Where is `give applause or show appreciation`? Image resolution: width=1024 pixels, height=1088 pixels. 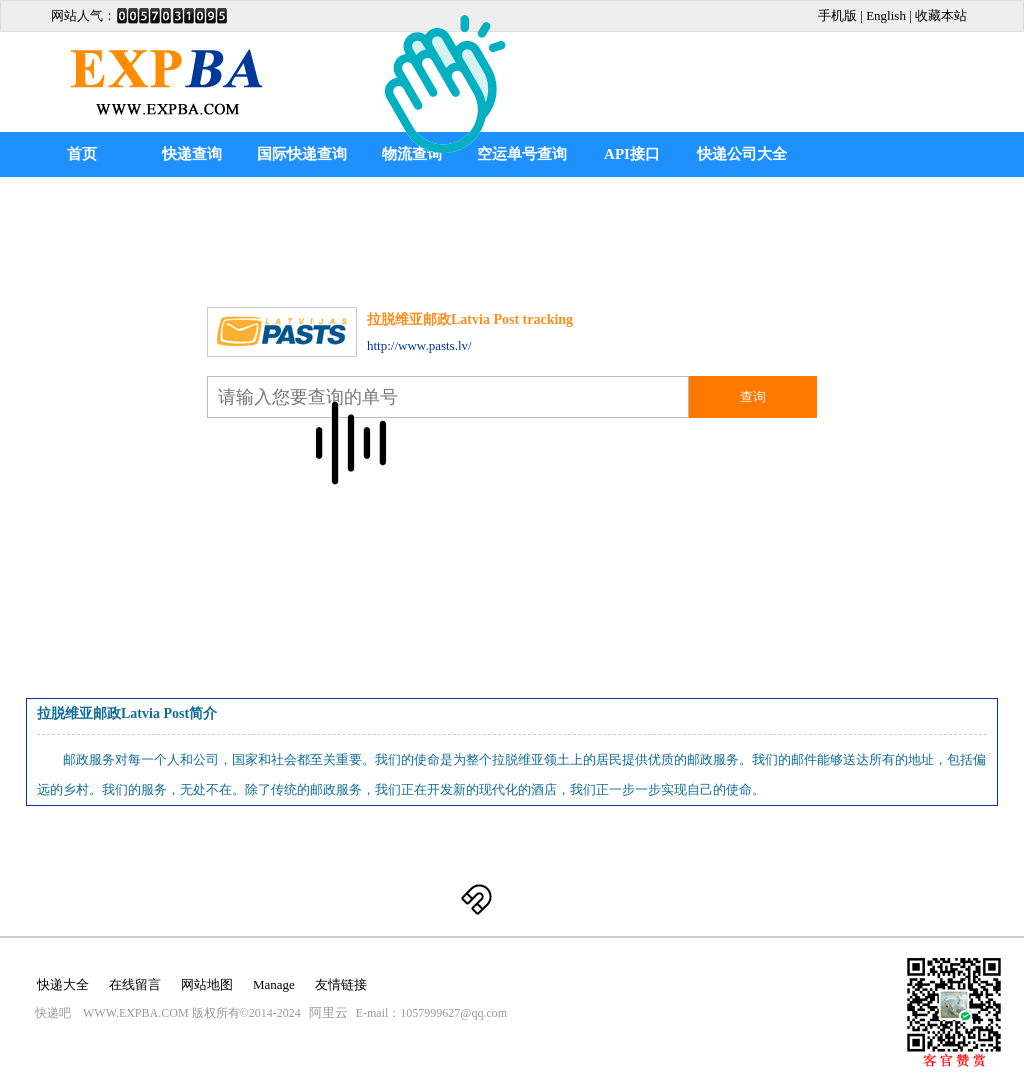
give applause or show appreciation is located at coordinates (443, 84).